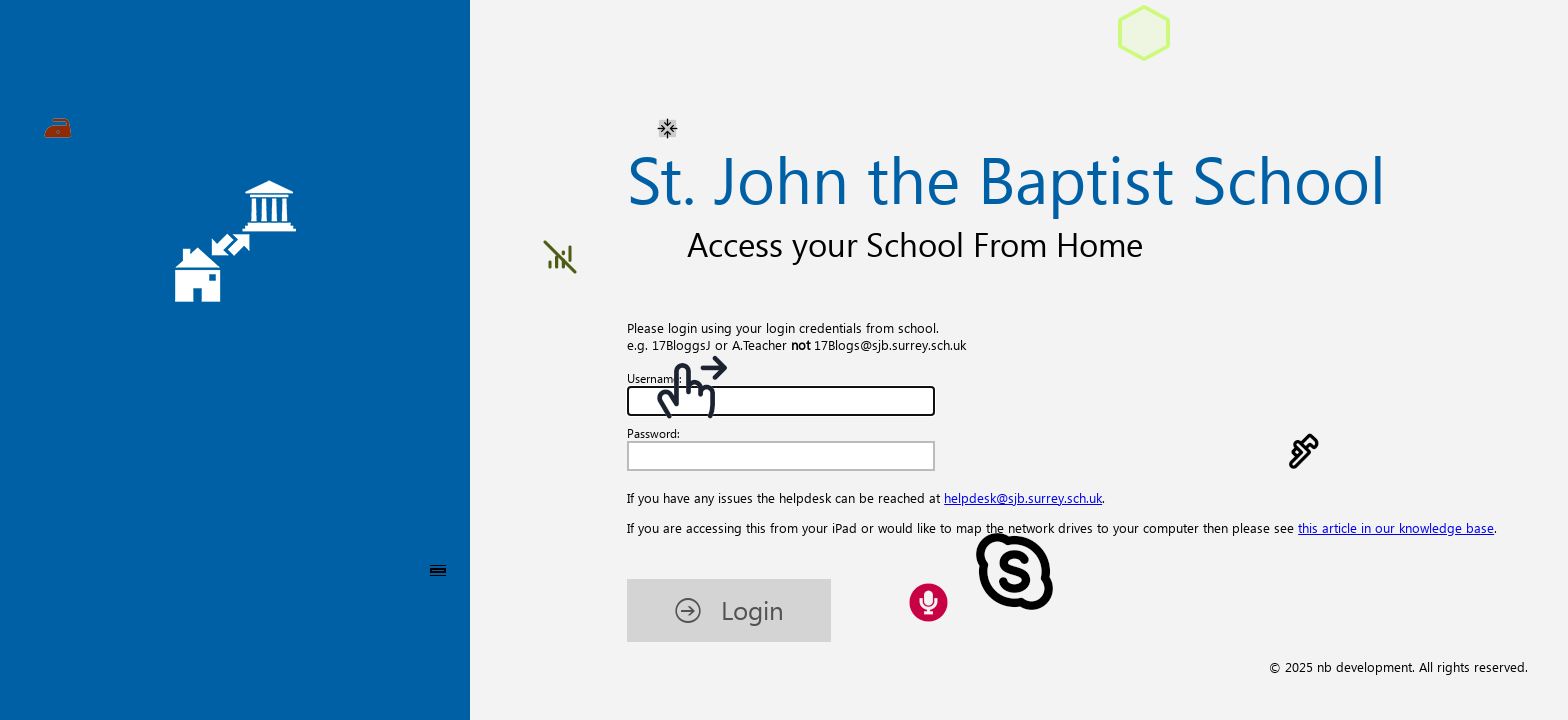 This screenshot has height=720, width=1568. What do you see at coordinates (438, 570) in the screenshot?
I see `switch to day view in calendar` at bounding box center [438, 570].